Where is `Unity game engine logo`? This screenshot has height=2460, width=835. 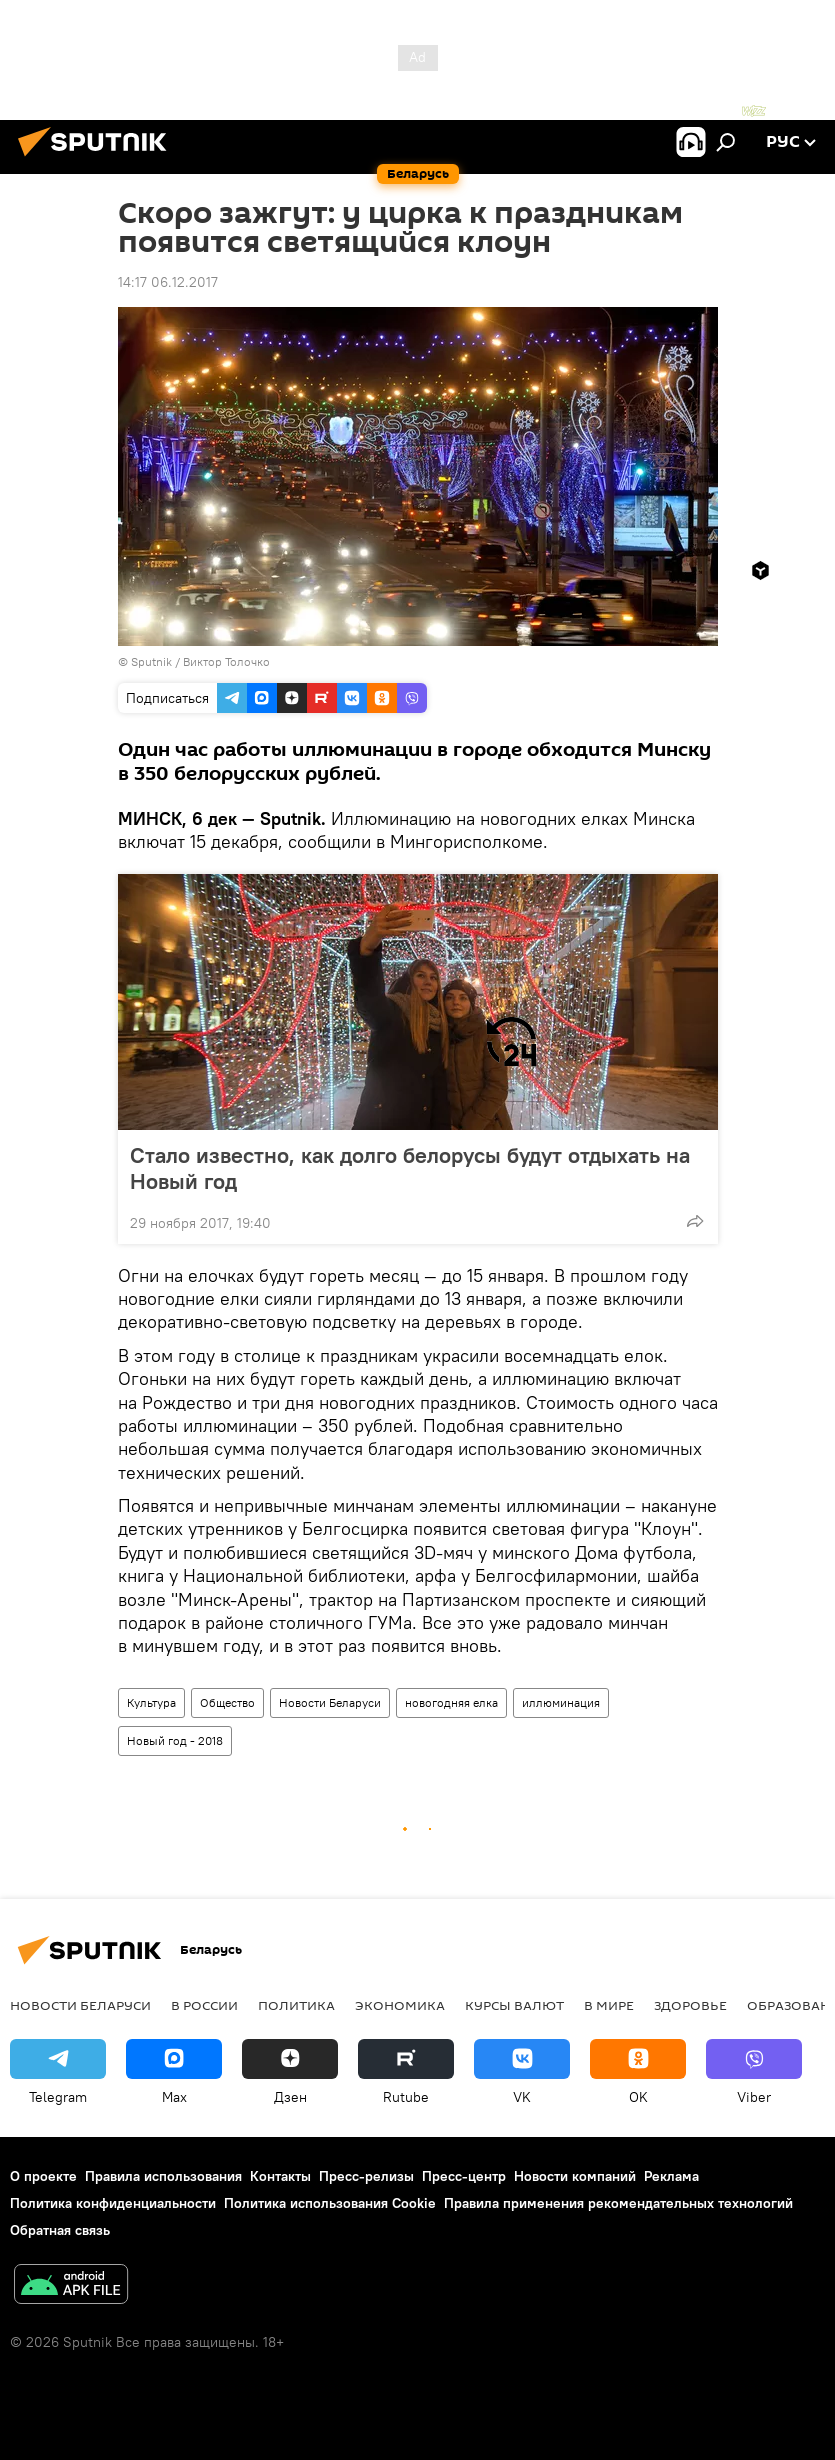 Unity game engine logo is located at coordinates (760, 570).